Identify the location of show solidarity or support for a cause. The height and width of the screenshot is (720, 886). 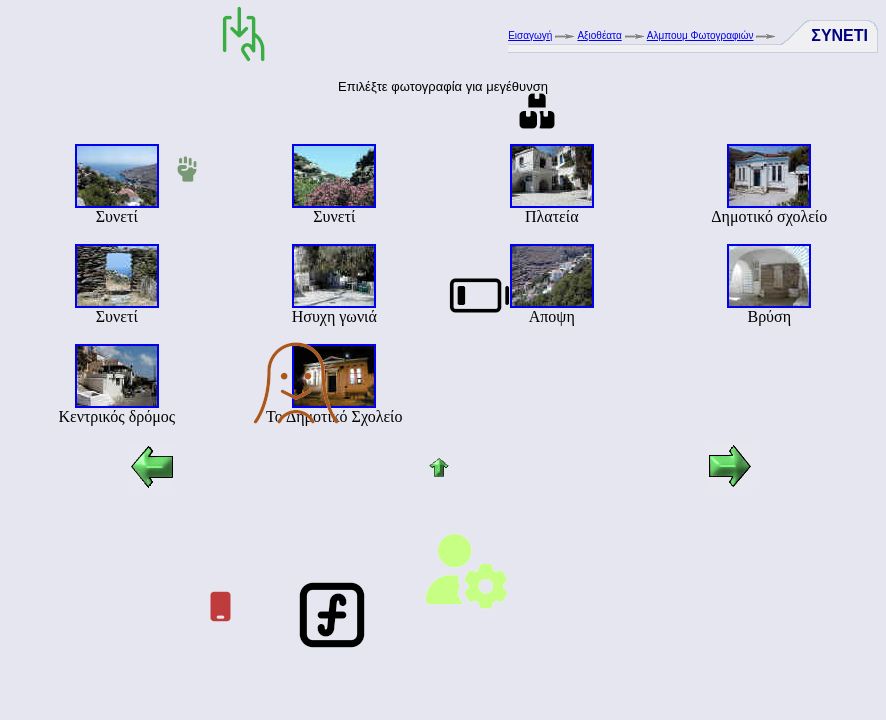
(187, 169).